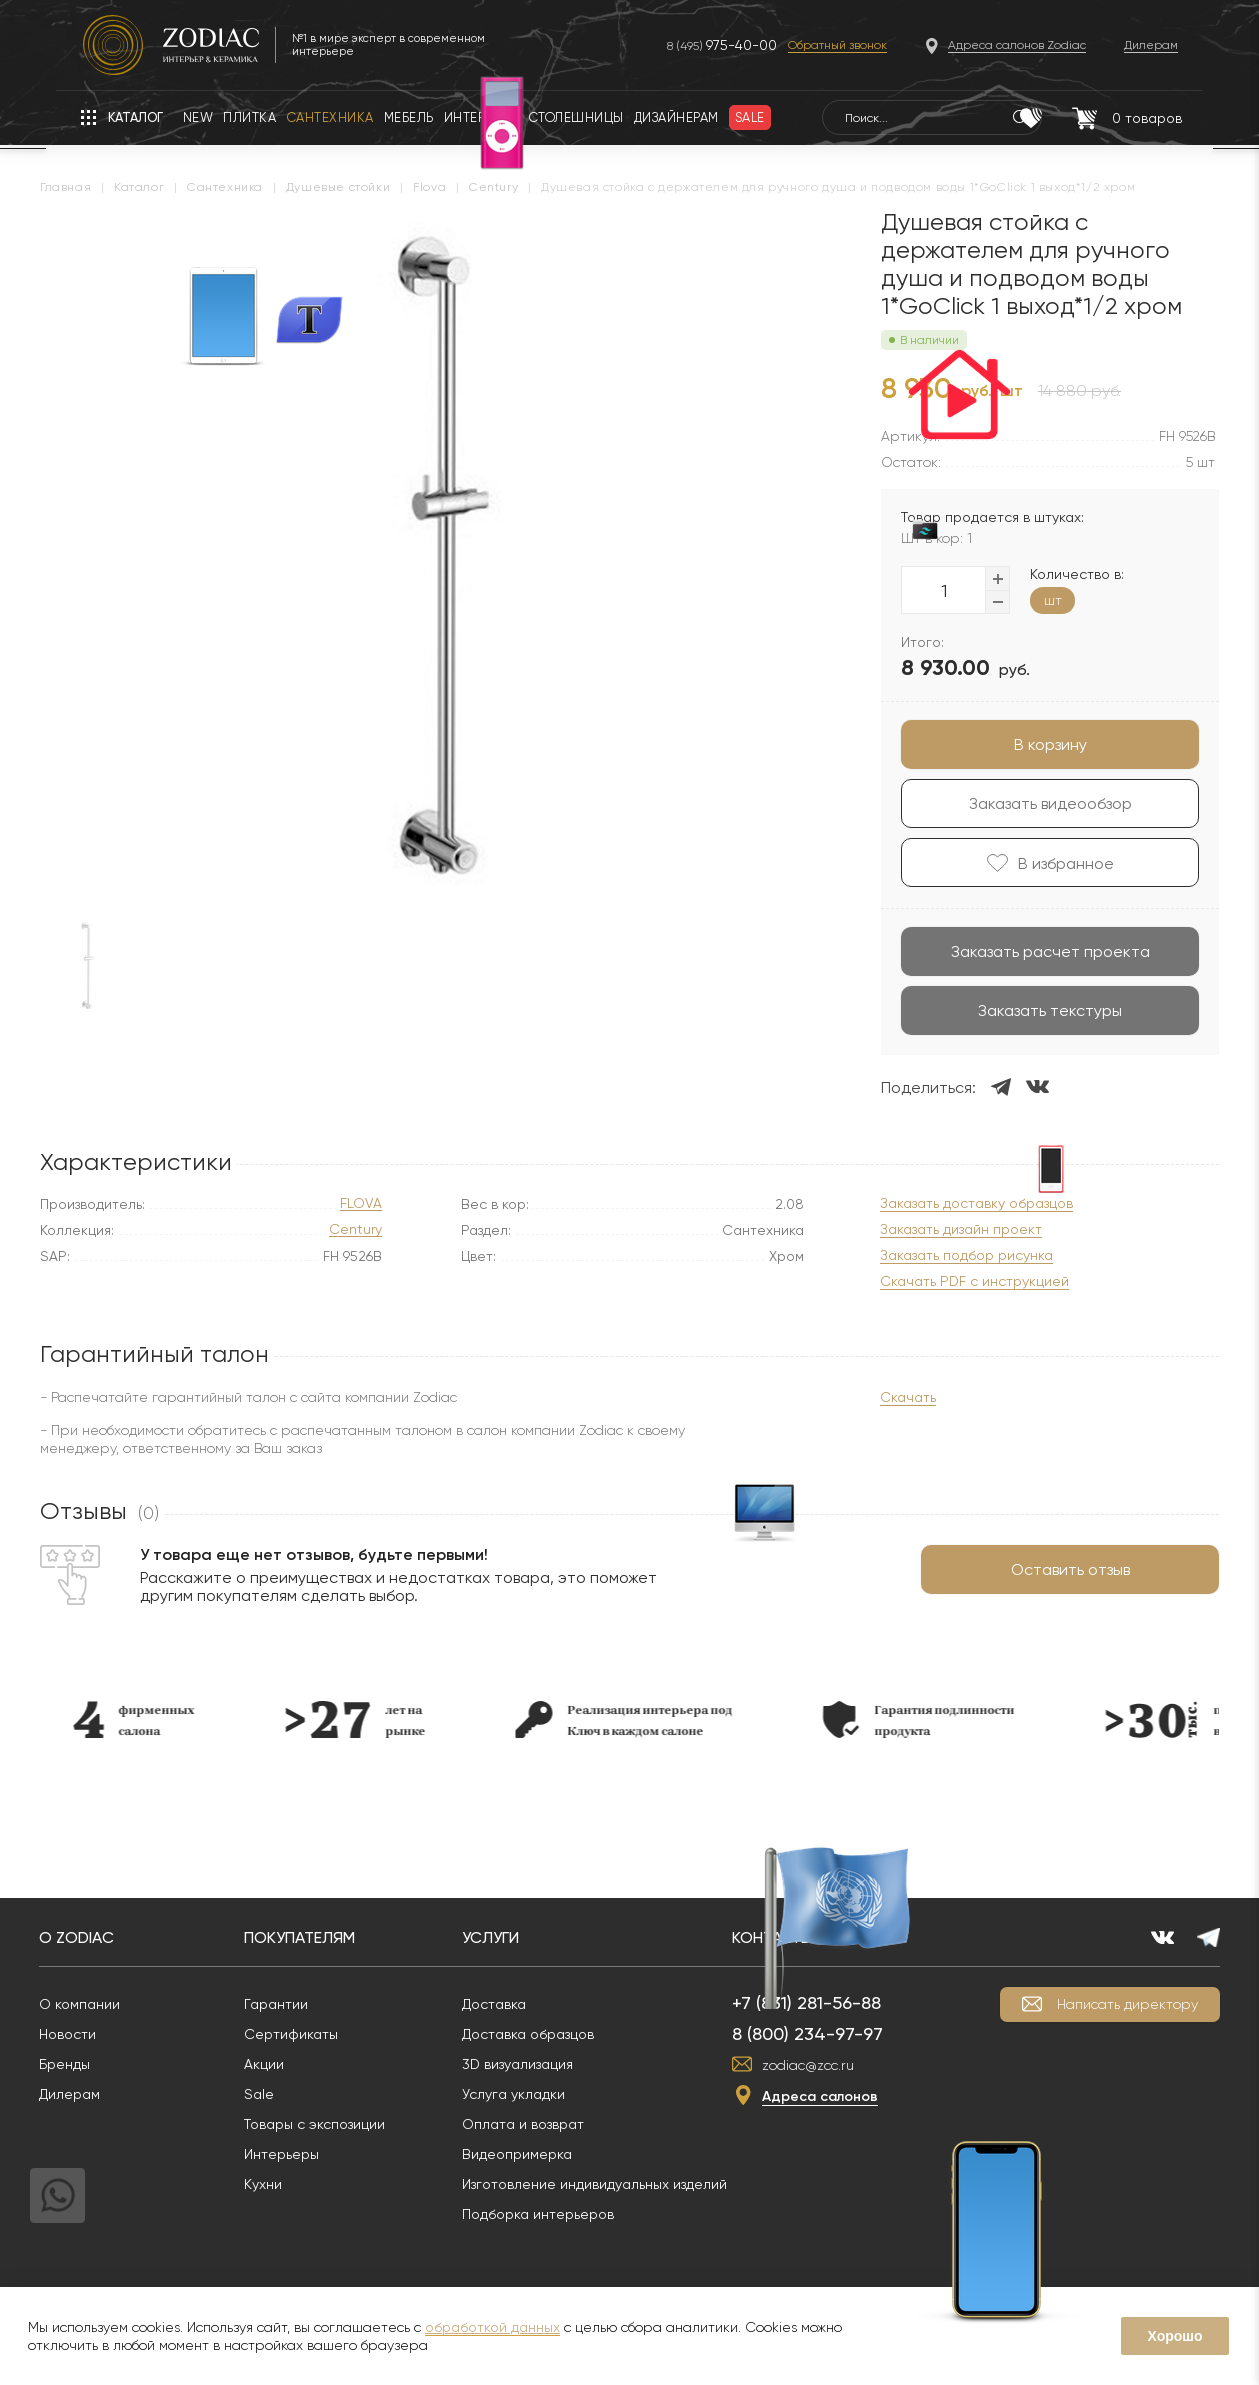  I want to click on access language and region settings, so click(836, 1927).